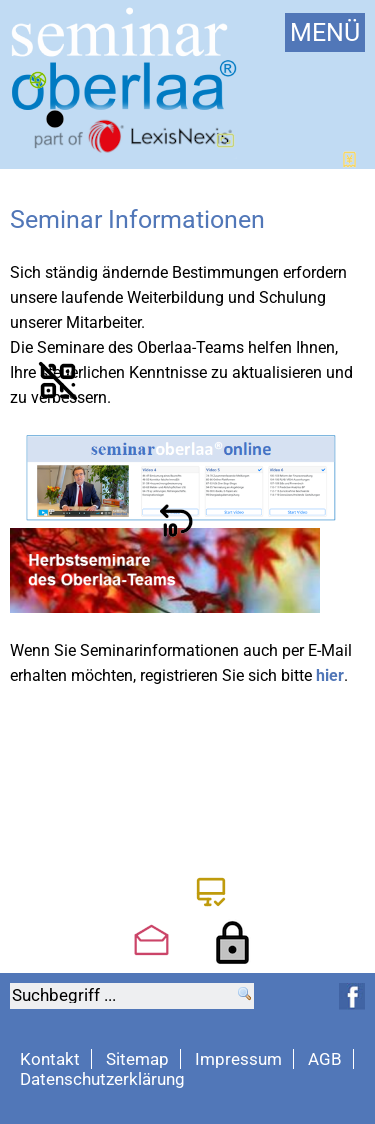 The height and width of the screenshot is (1124, 375). What do you see at coordinates (38, 80) in the screenshot?
I see `adjust camera aperture settings` at bounding box center [38, 80].